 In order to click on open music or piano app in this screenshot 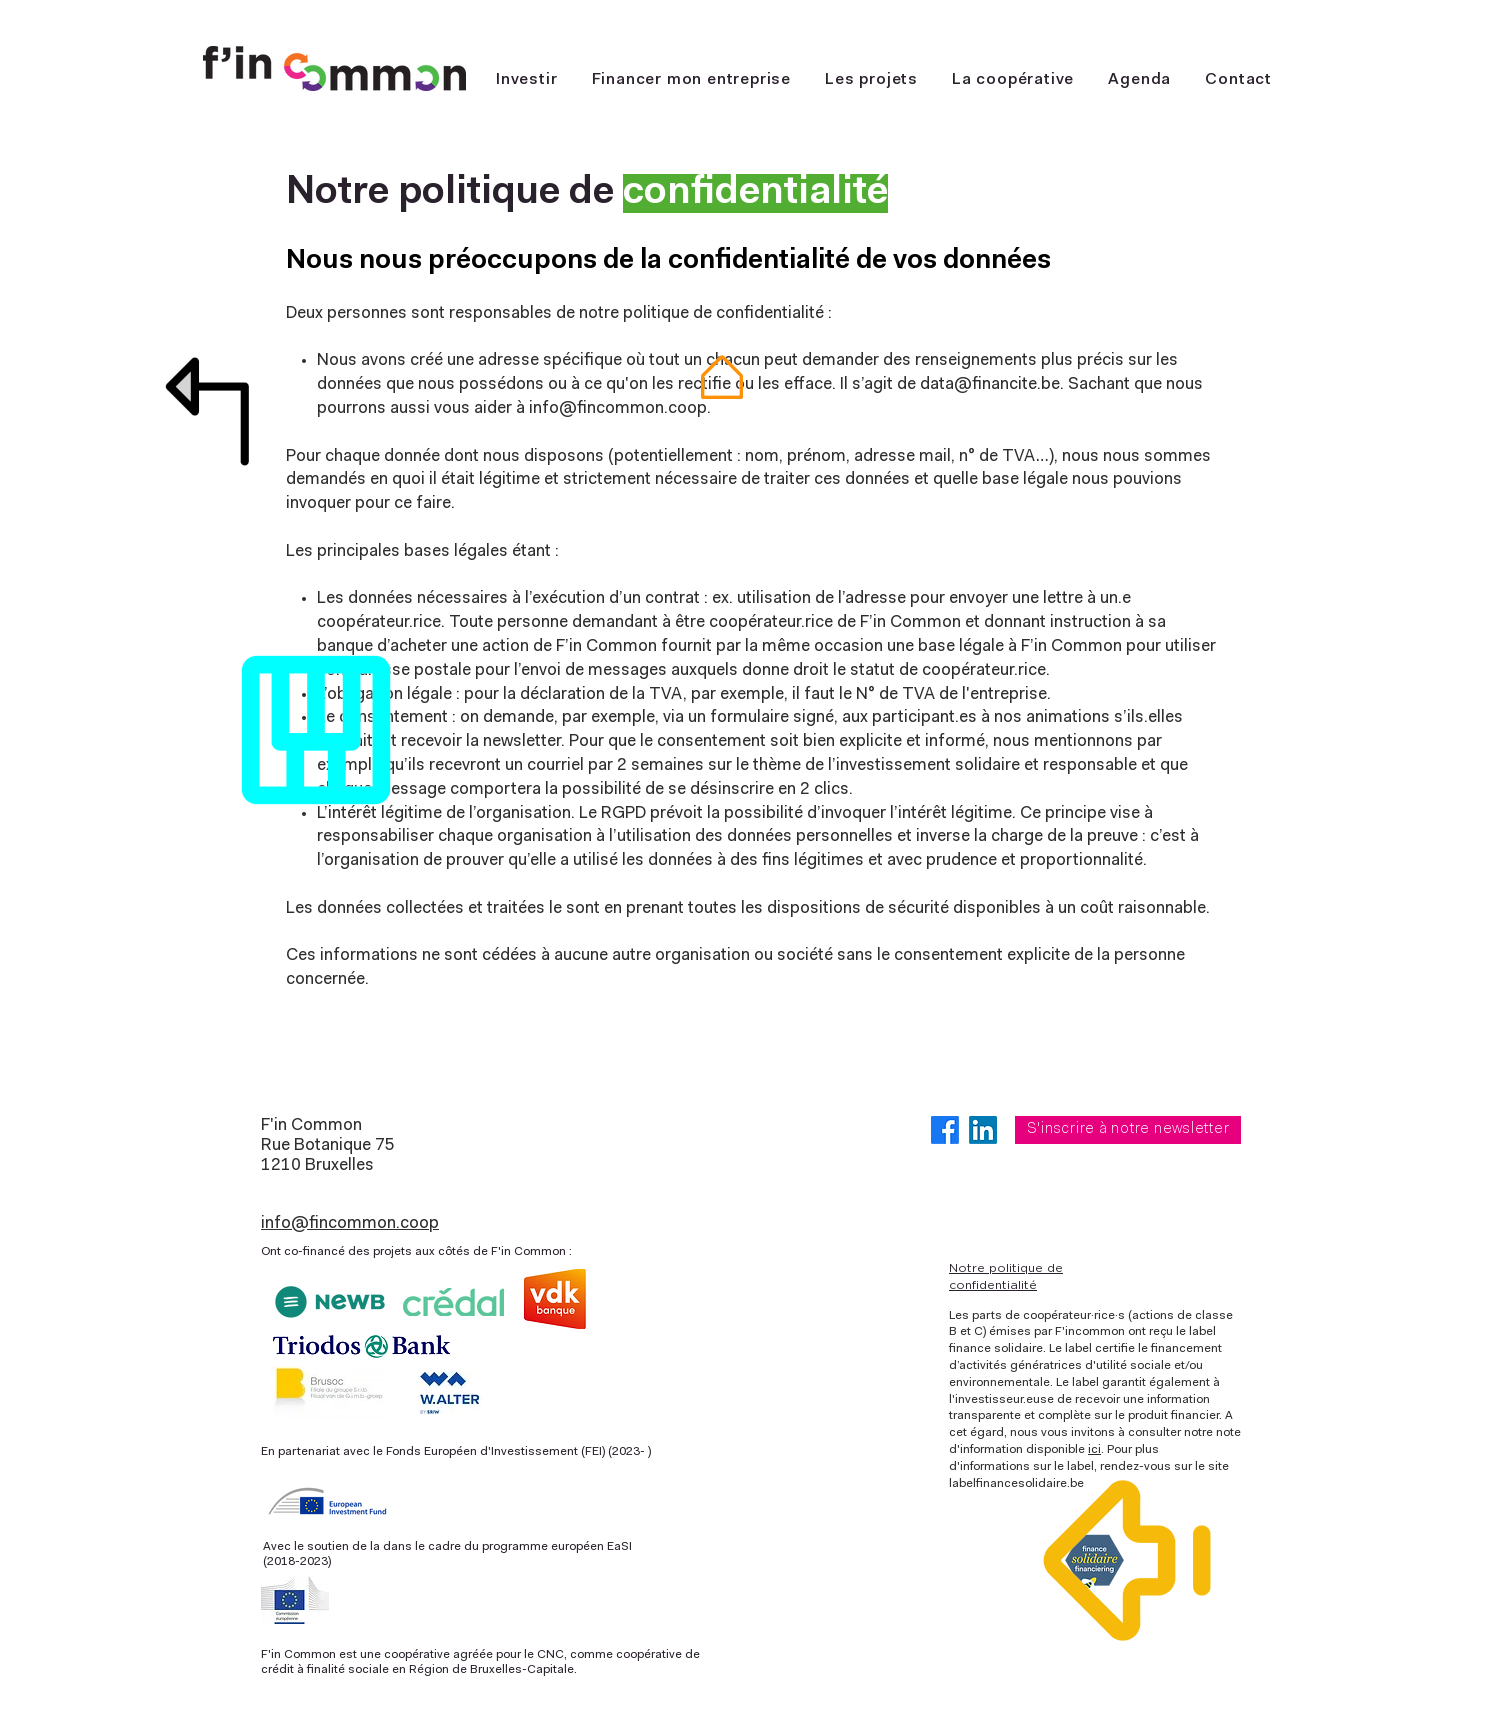, I will do `click(316, 730)`.